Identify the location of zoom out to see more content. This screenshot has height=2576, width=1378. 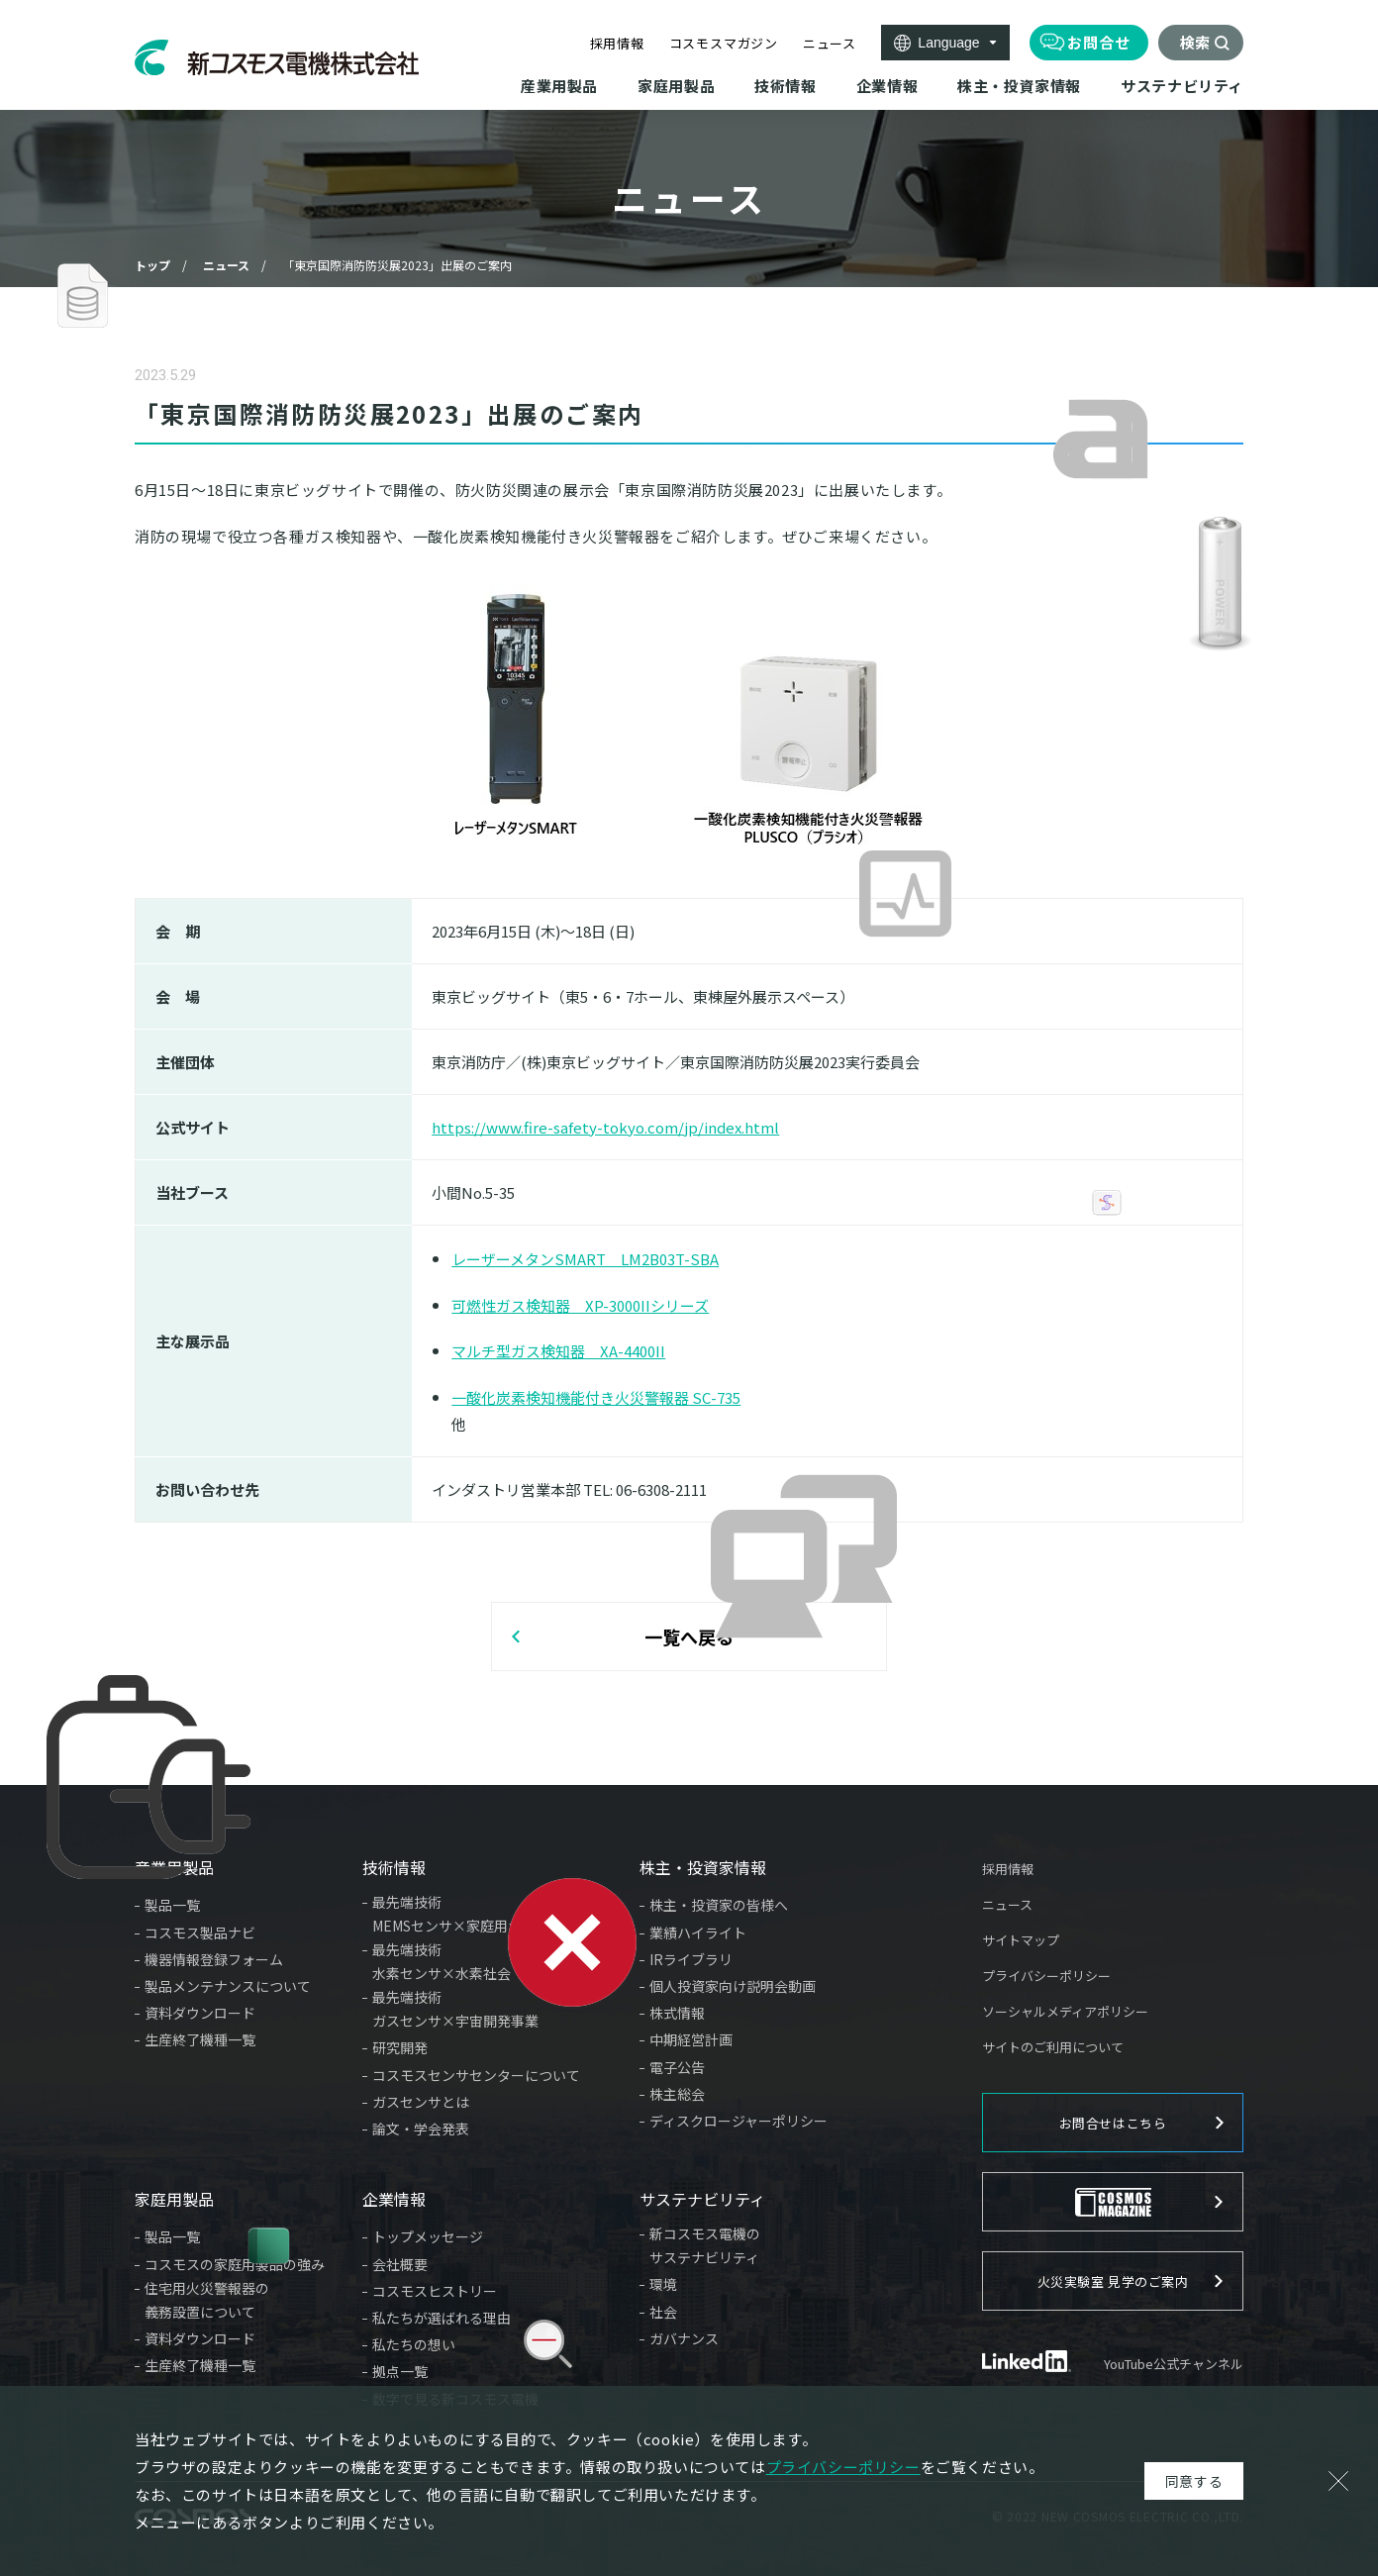
(547, 2343).